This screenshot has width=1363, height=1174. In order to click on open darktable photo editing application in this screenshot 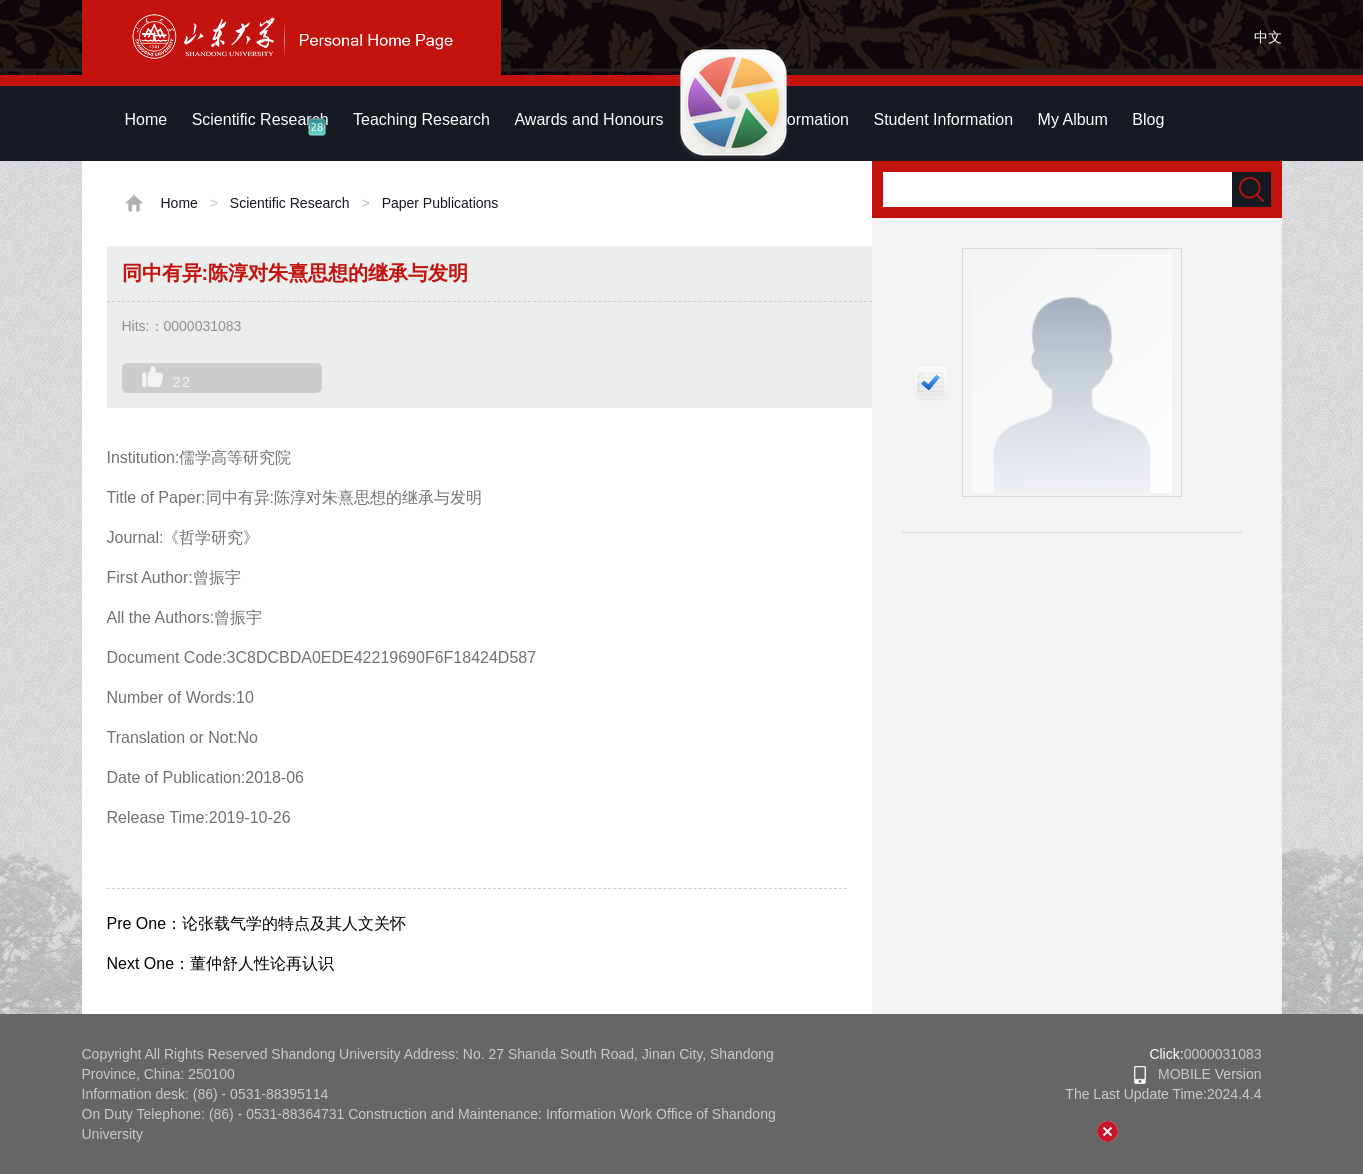, I will do `click(733, 102)`.